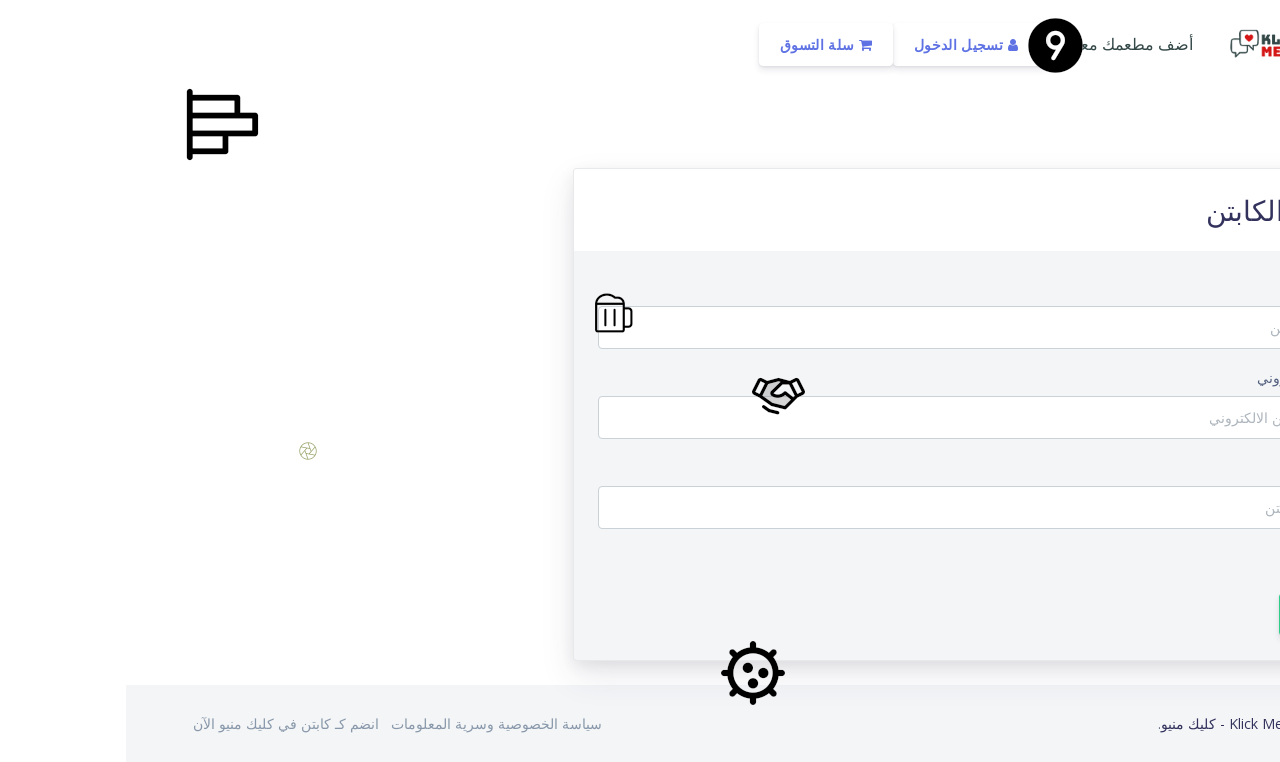 Image resolution: width=1280 pixels, height=762 pixels. I want to click on indicates virus or malware detected, so click(753, 673).